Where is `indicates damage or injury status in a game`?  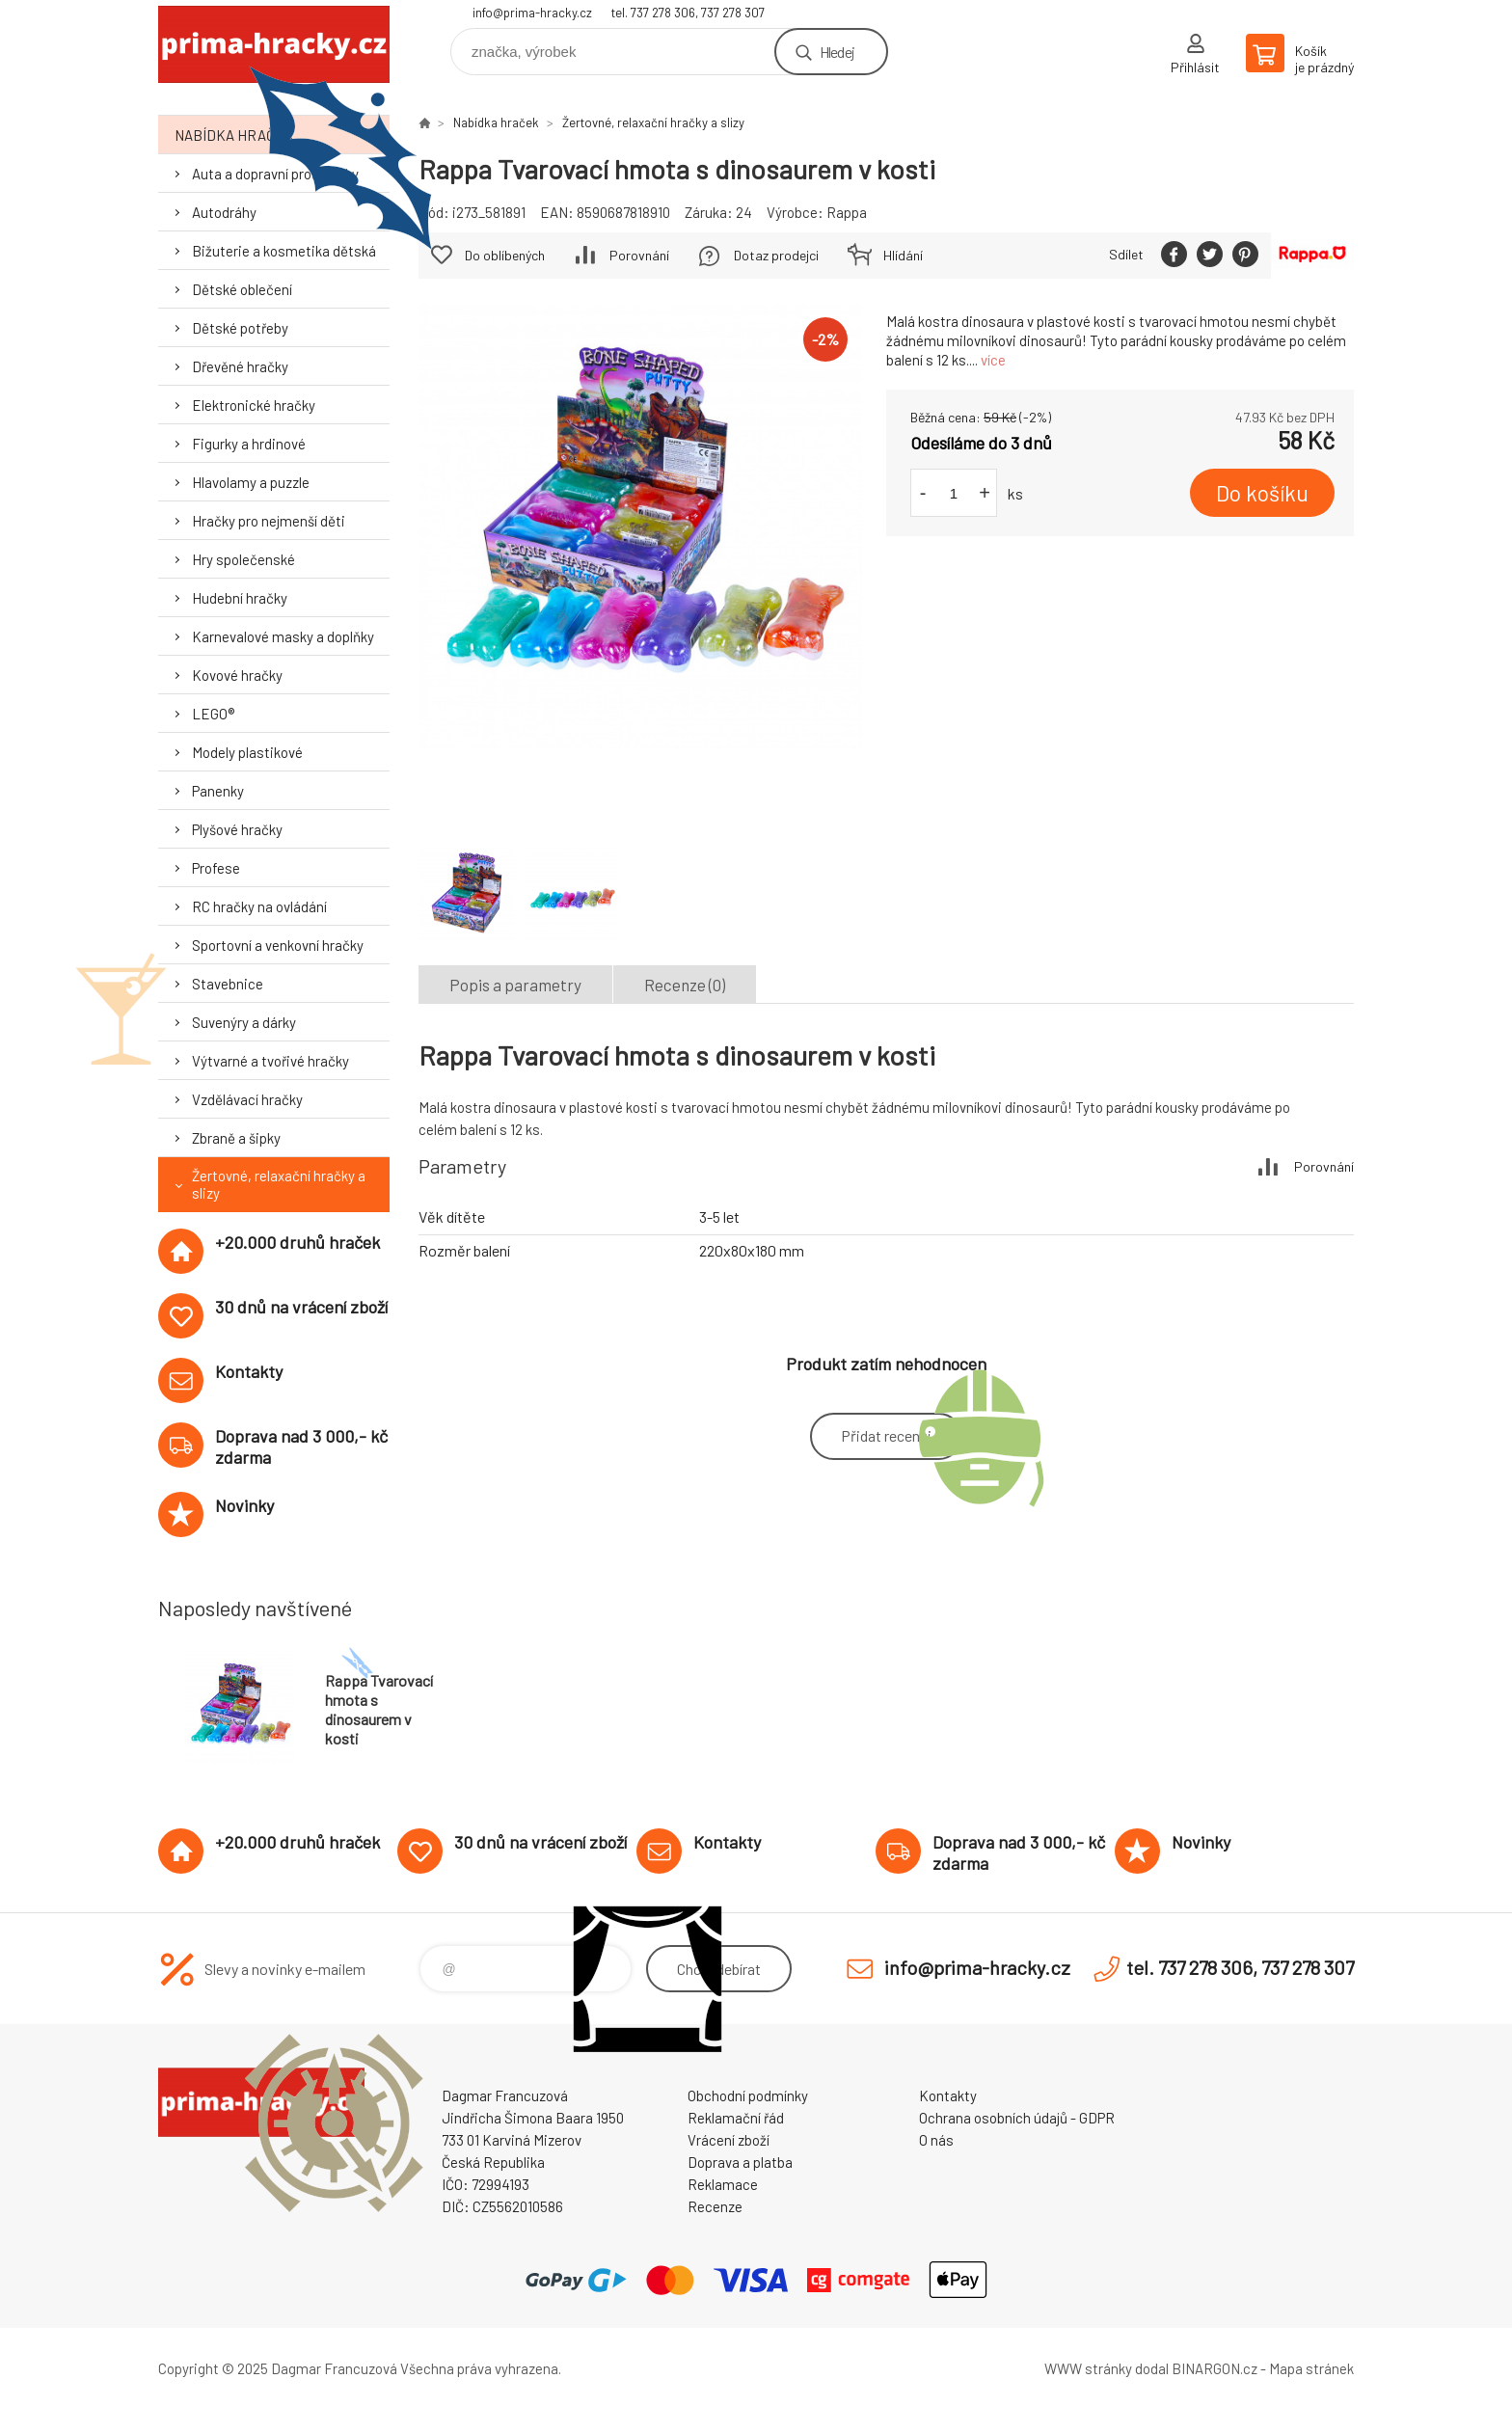 indicates damage or injury status in a game is located at coordinates (339, 157).